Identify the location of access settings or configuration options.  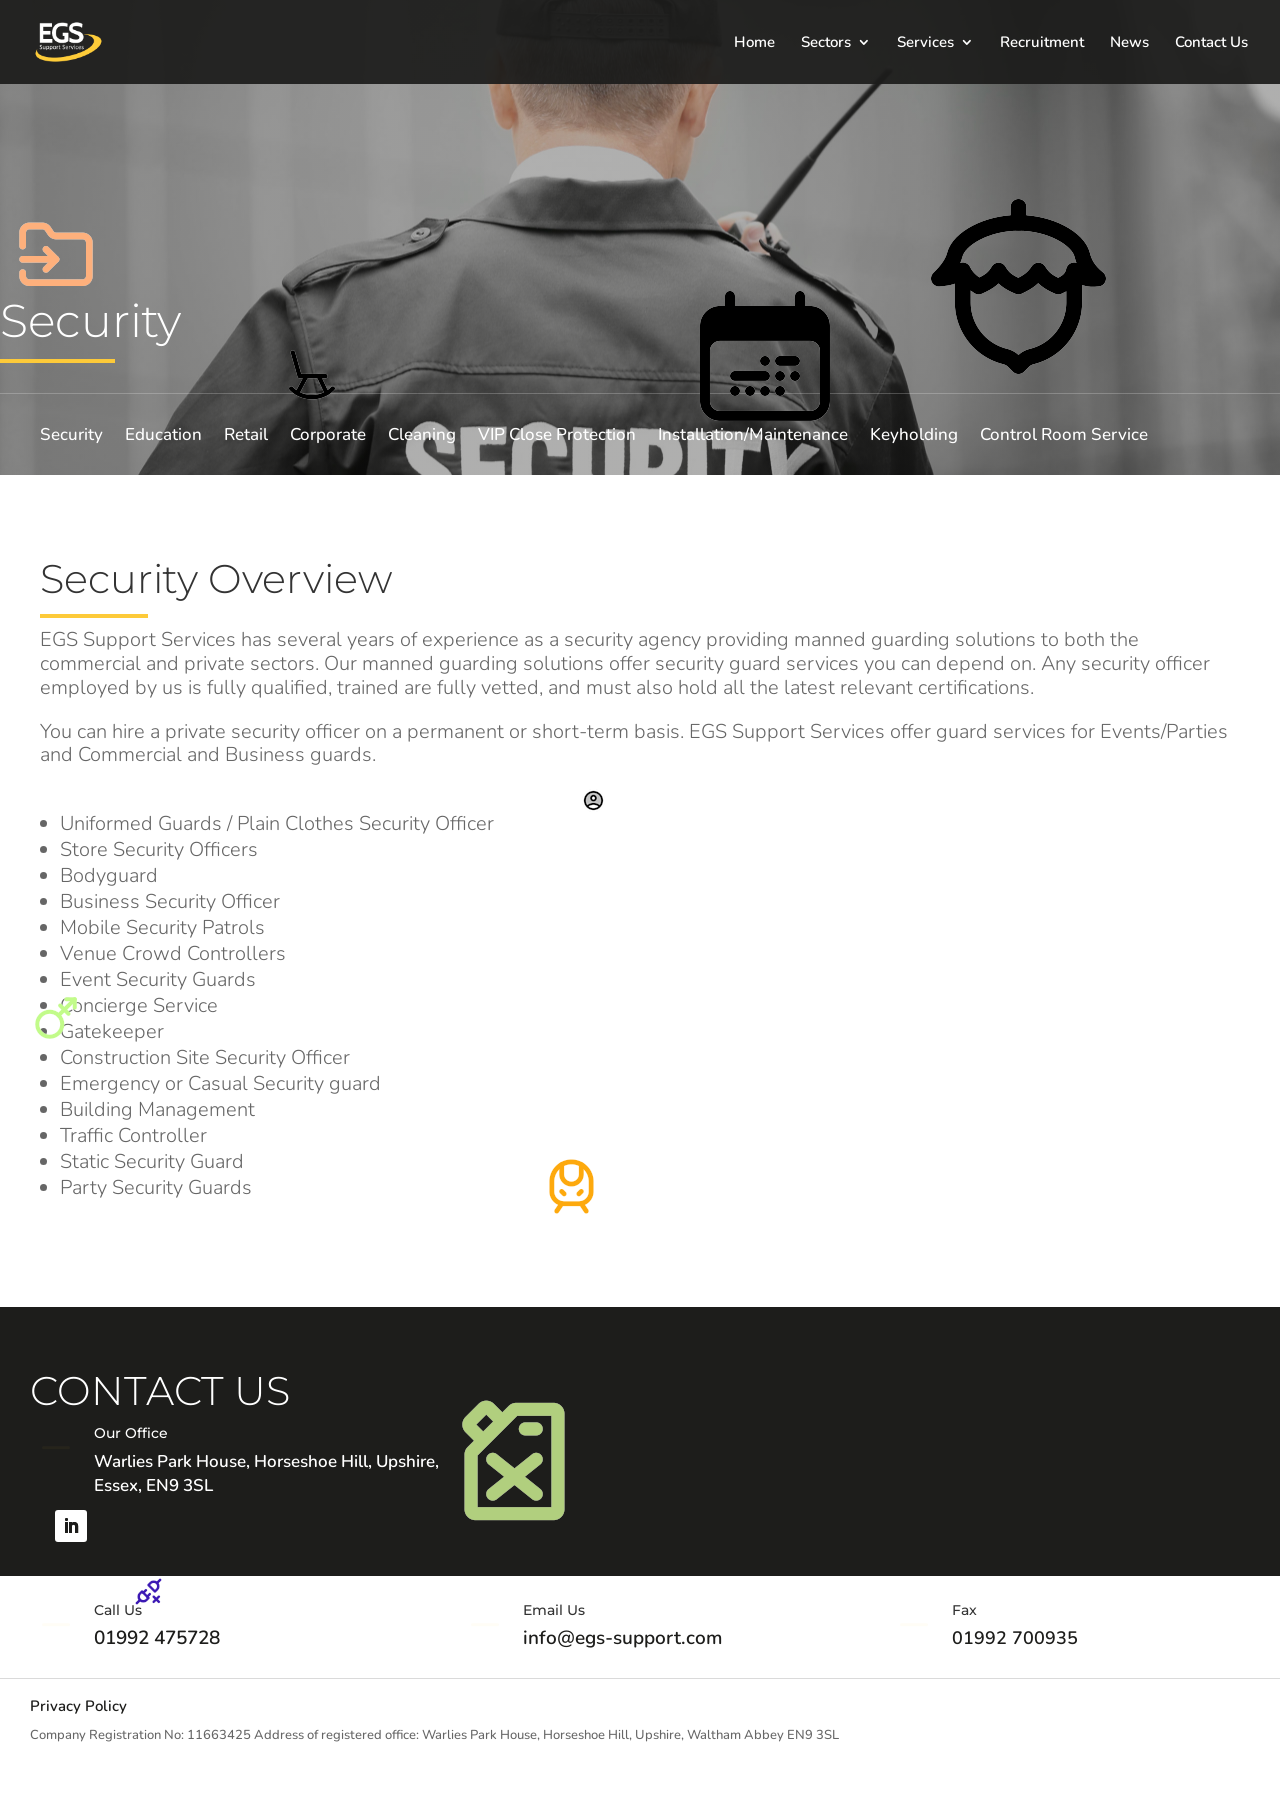
(1018, 286).